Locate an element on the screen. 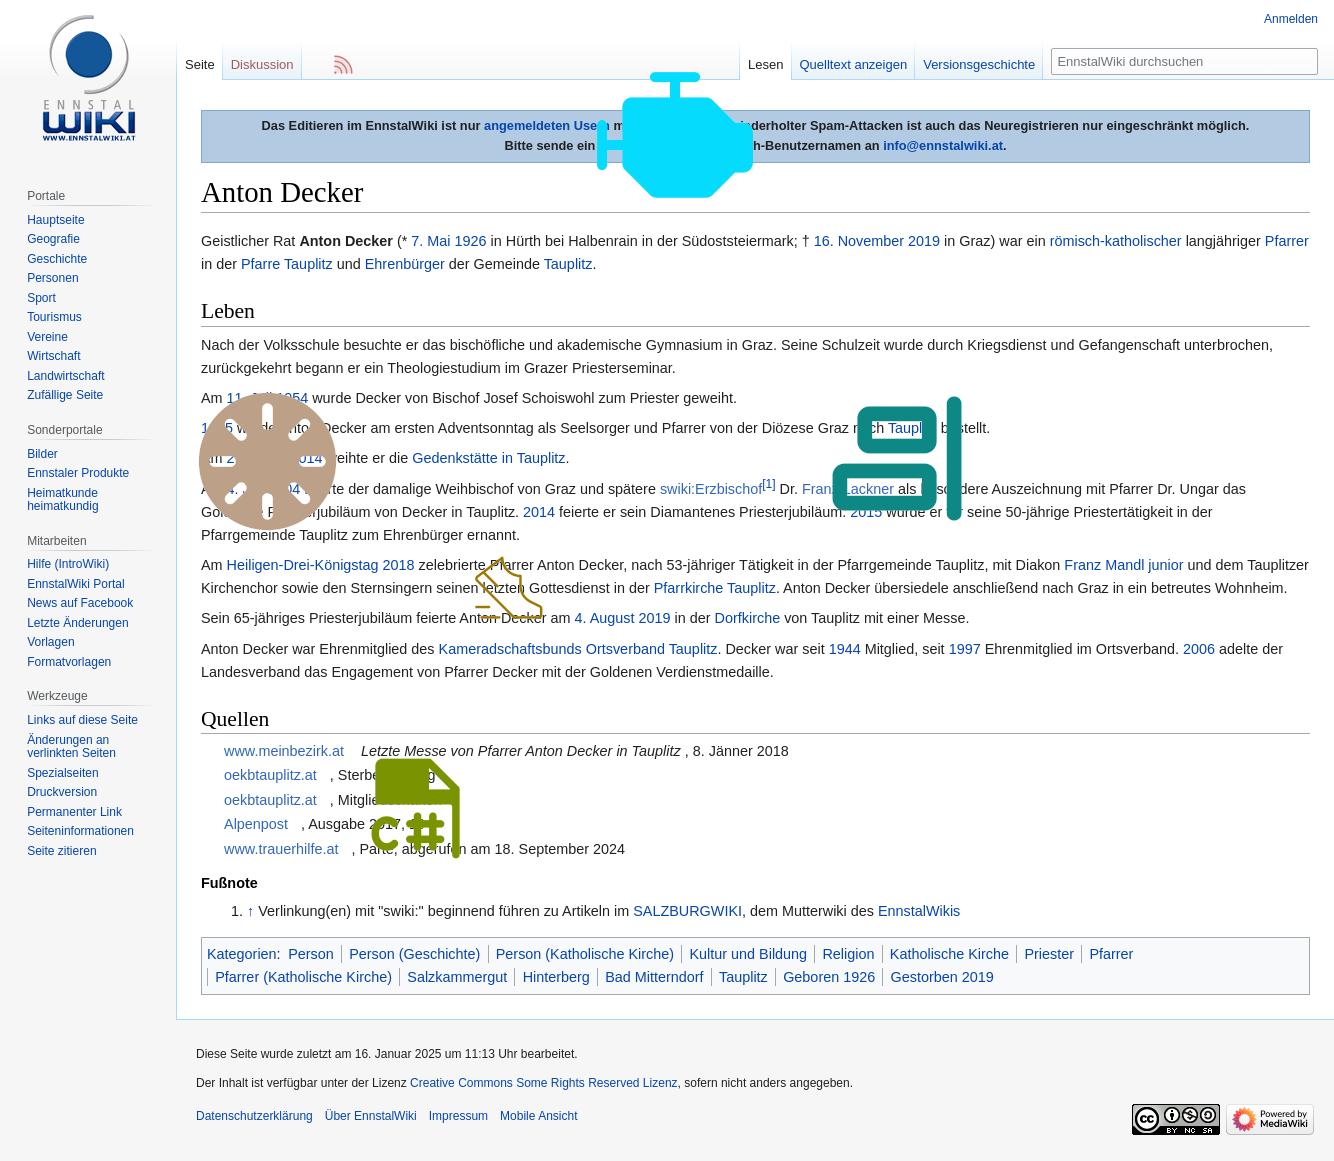 This screenshot has height=1161, width=1334. access engine or vehicle diagnostics is located at coordinates (672, 137).